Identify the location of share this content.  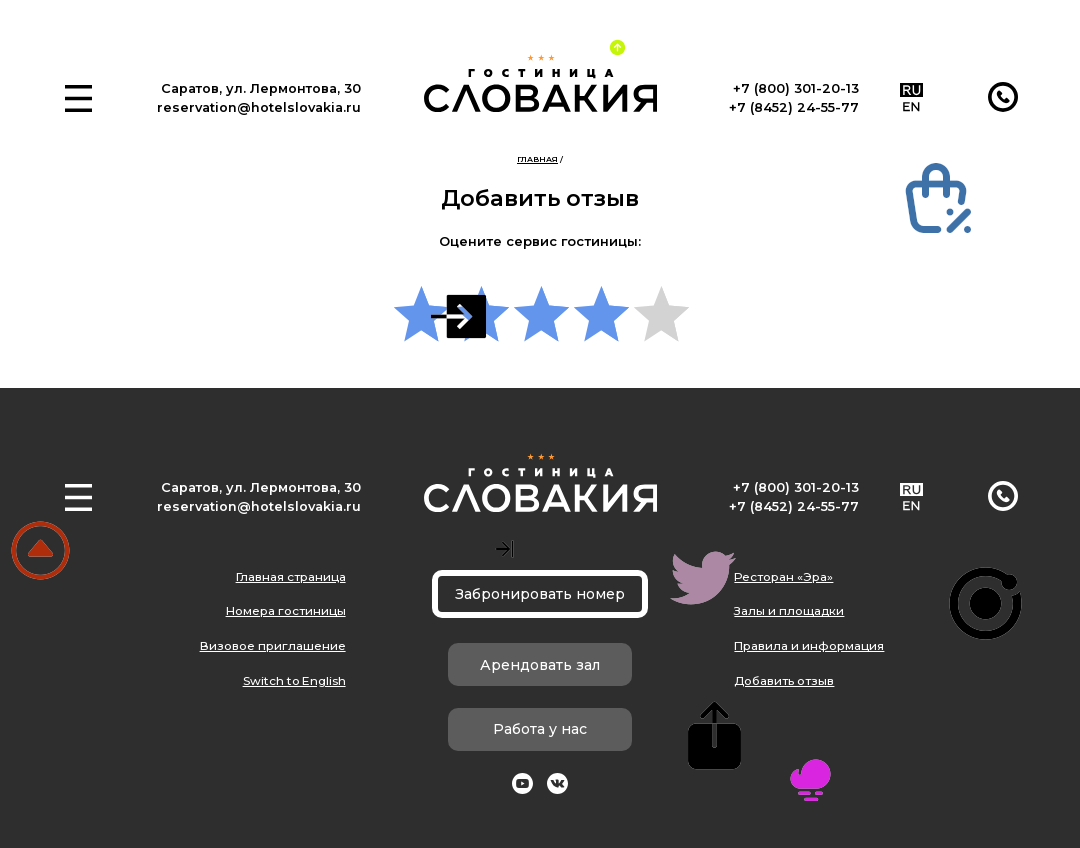
(714, 735).